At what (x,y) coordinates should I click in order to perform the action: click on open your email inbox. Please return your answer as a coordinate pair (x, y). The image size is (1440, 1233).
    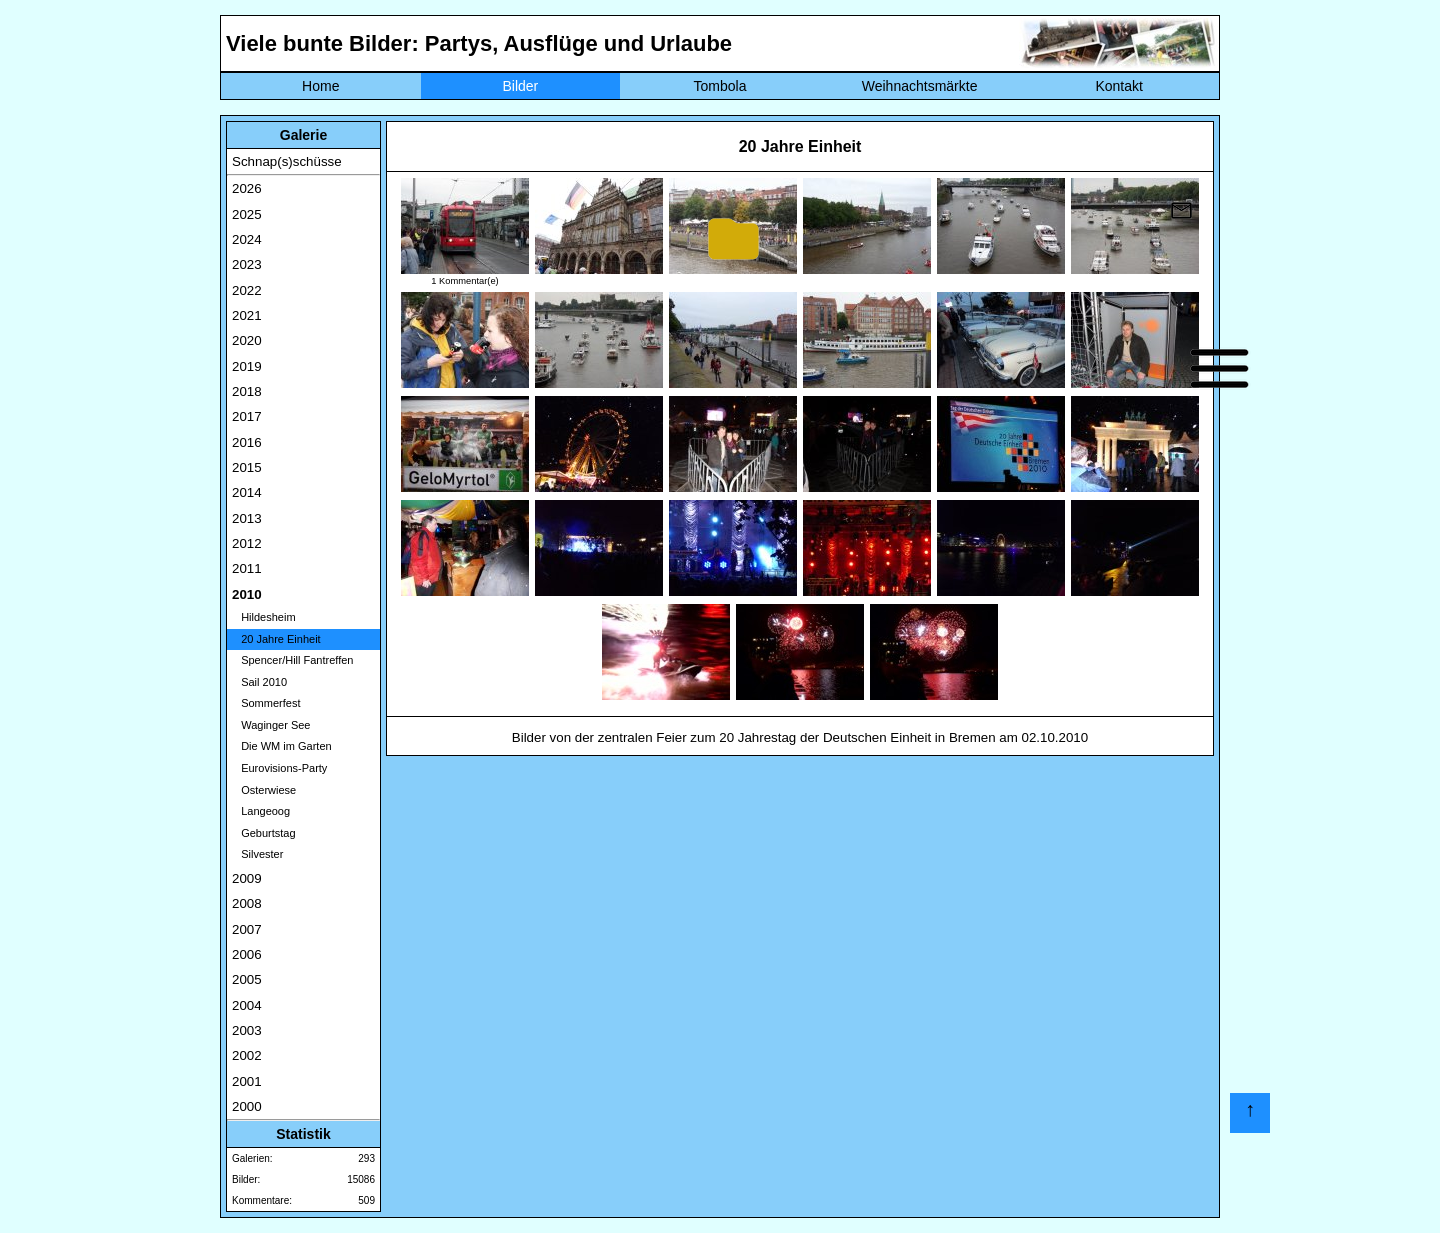
    Looking at the image, I should click on (1181, 210).